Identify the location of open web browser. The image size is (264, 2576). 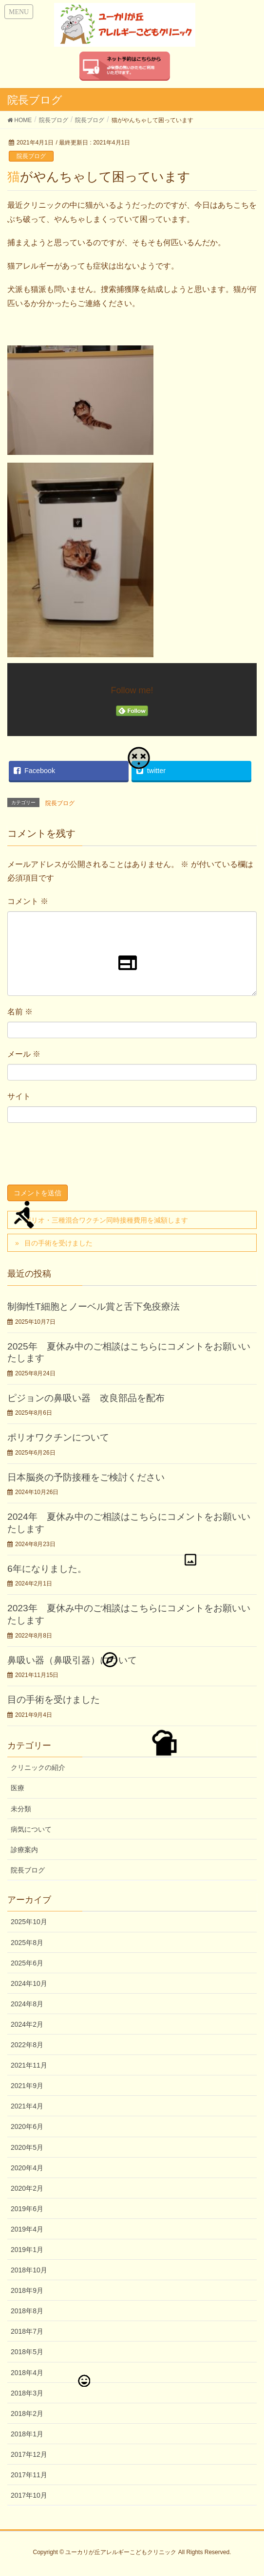
(128, 963).